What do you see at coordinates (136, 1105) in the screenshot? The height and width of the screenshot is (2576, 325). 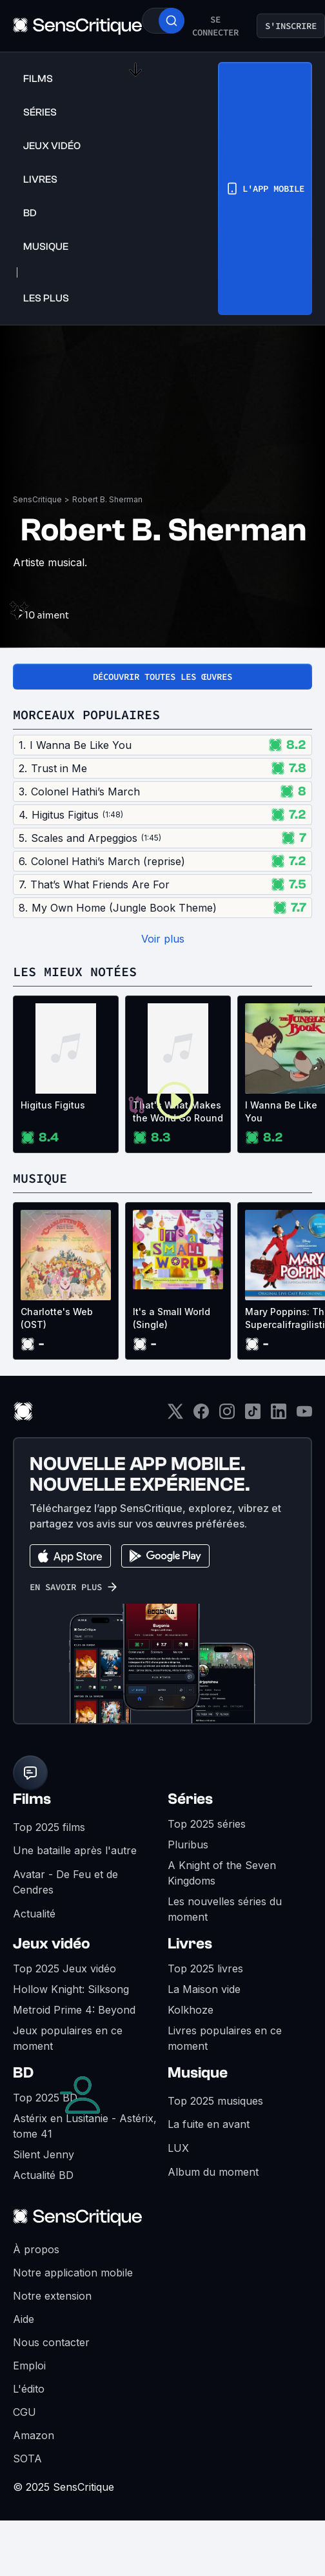 I see `compare branches or commits in version control` at bounding box center [136, 1105].